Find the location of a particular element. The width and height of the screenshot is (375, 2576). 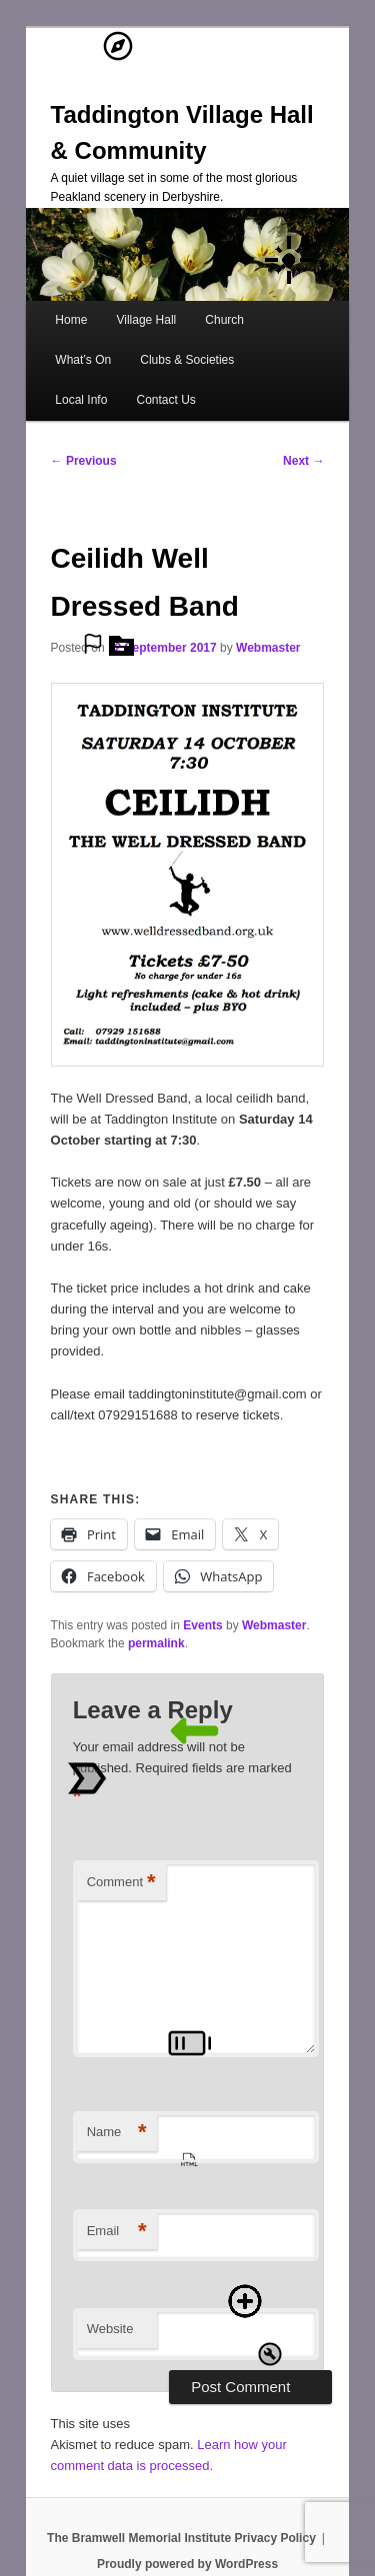

go back to the previous screen is located at coordinates (194, 1730).